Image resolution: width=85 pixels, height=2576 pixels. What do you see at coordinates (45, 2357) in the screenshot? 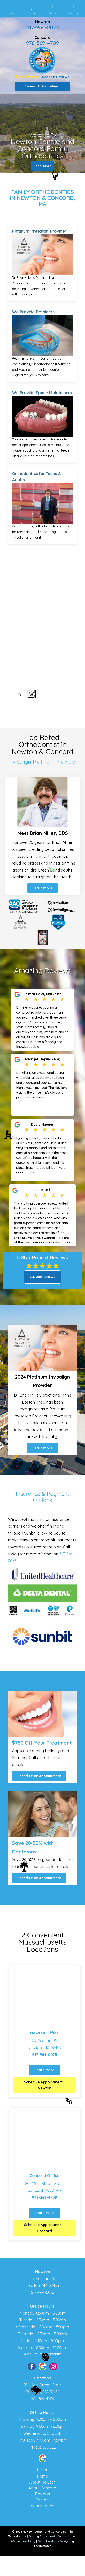
I see `access puzzle or jigsaw game` at bounding box center [45, 2357].